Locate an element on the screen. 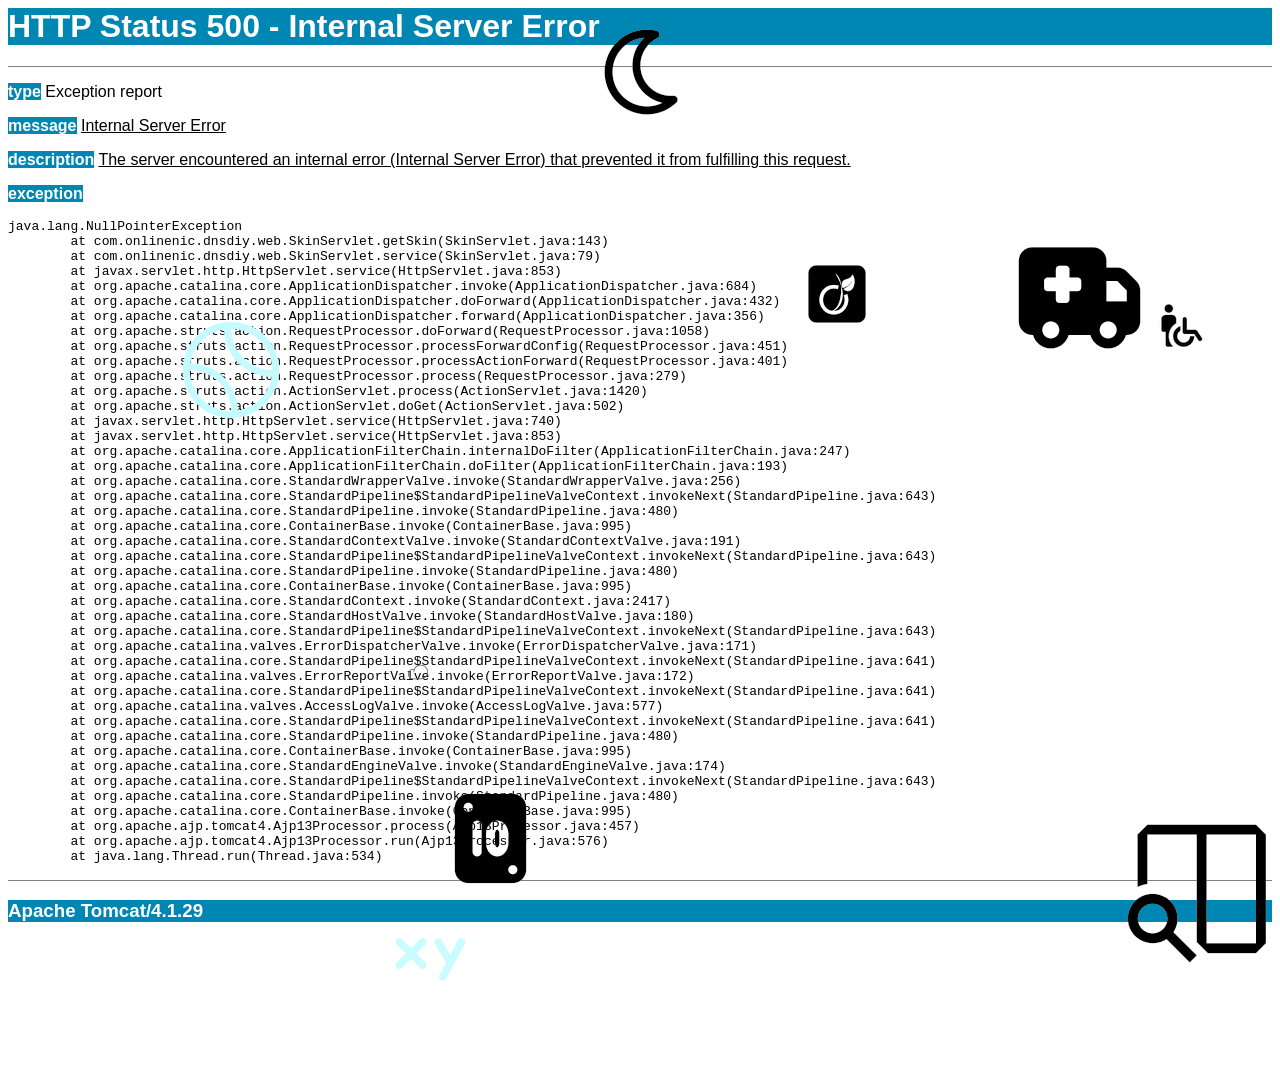 The image size is (1280, 1070). a 10 playing card in a card game is located at coordinates (490, 838).